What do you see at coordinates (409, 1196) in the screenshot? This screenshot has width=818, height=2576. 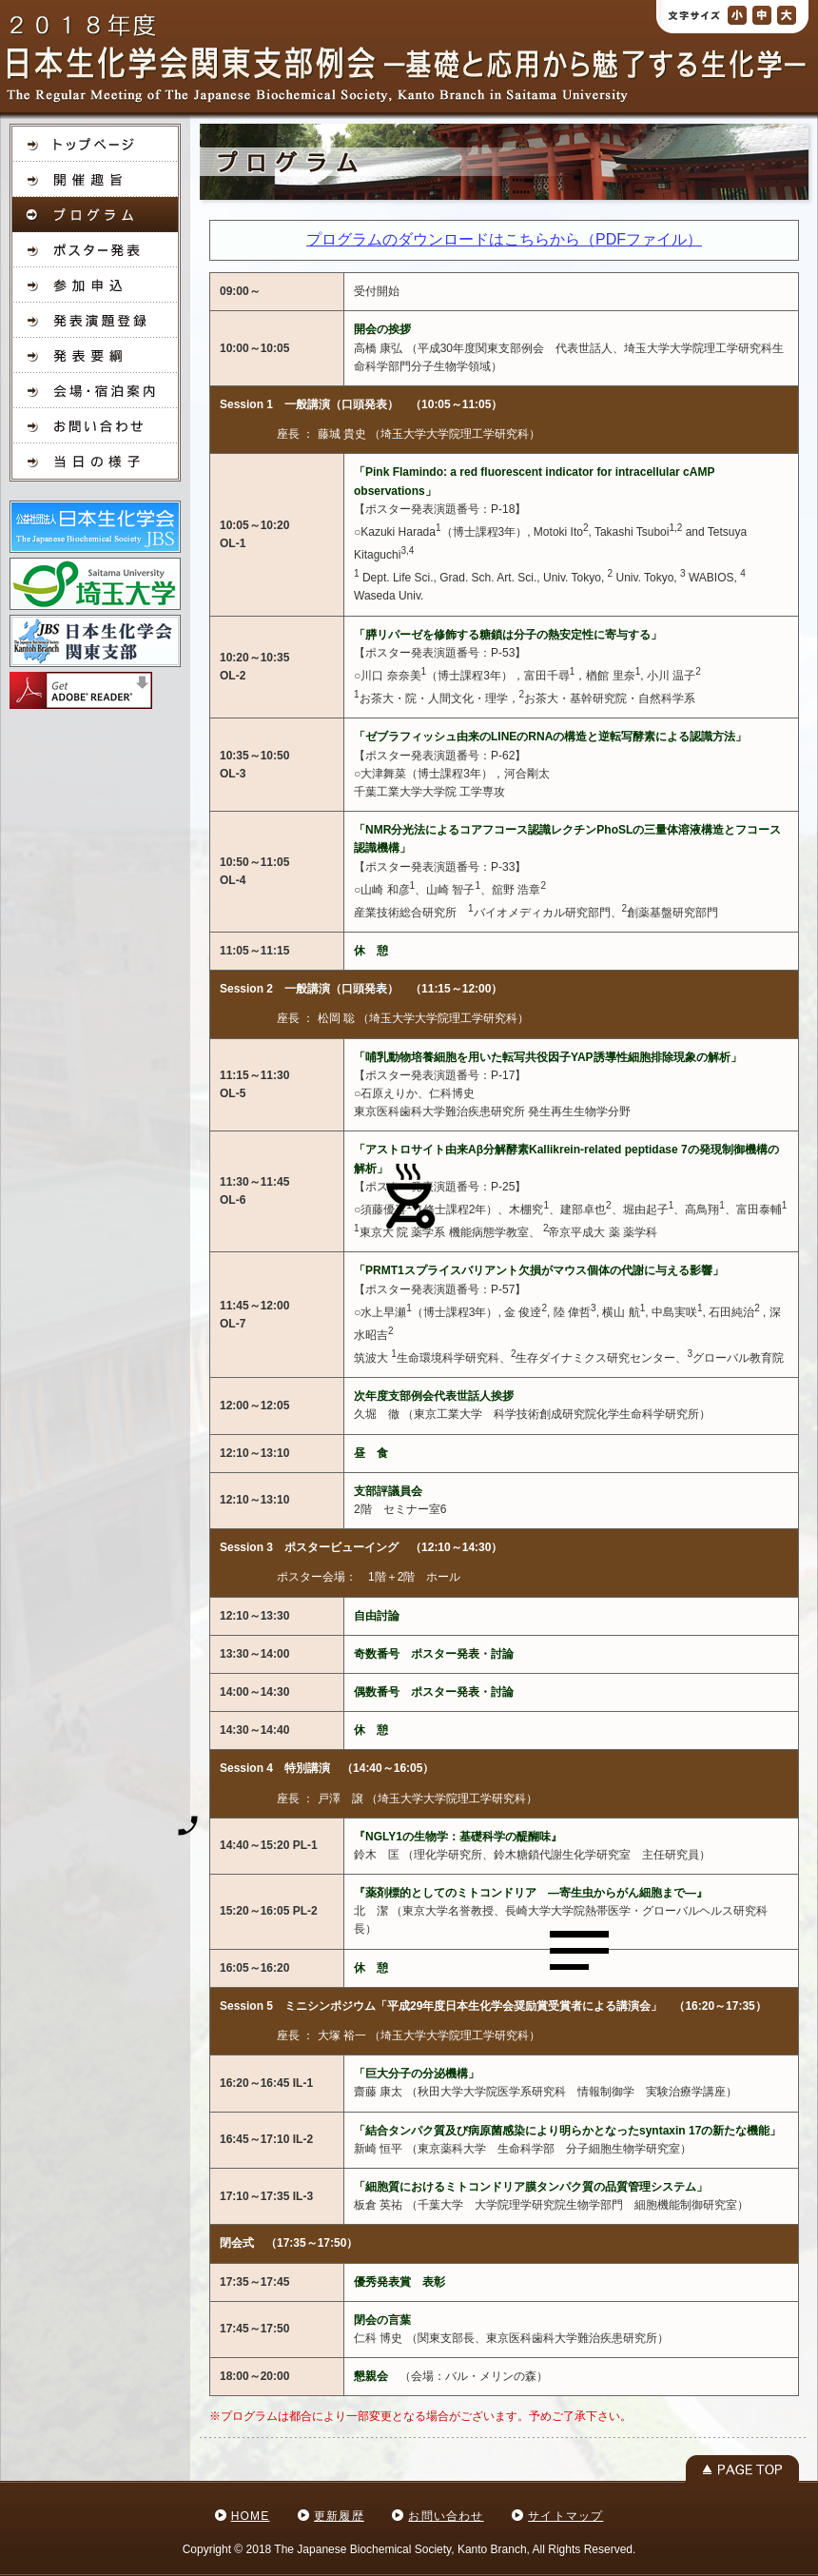 I see `access outdoor cooking or grilling recipes` at bounding box center [409, 1196].